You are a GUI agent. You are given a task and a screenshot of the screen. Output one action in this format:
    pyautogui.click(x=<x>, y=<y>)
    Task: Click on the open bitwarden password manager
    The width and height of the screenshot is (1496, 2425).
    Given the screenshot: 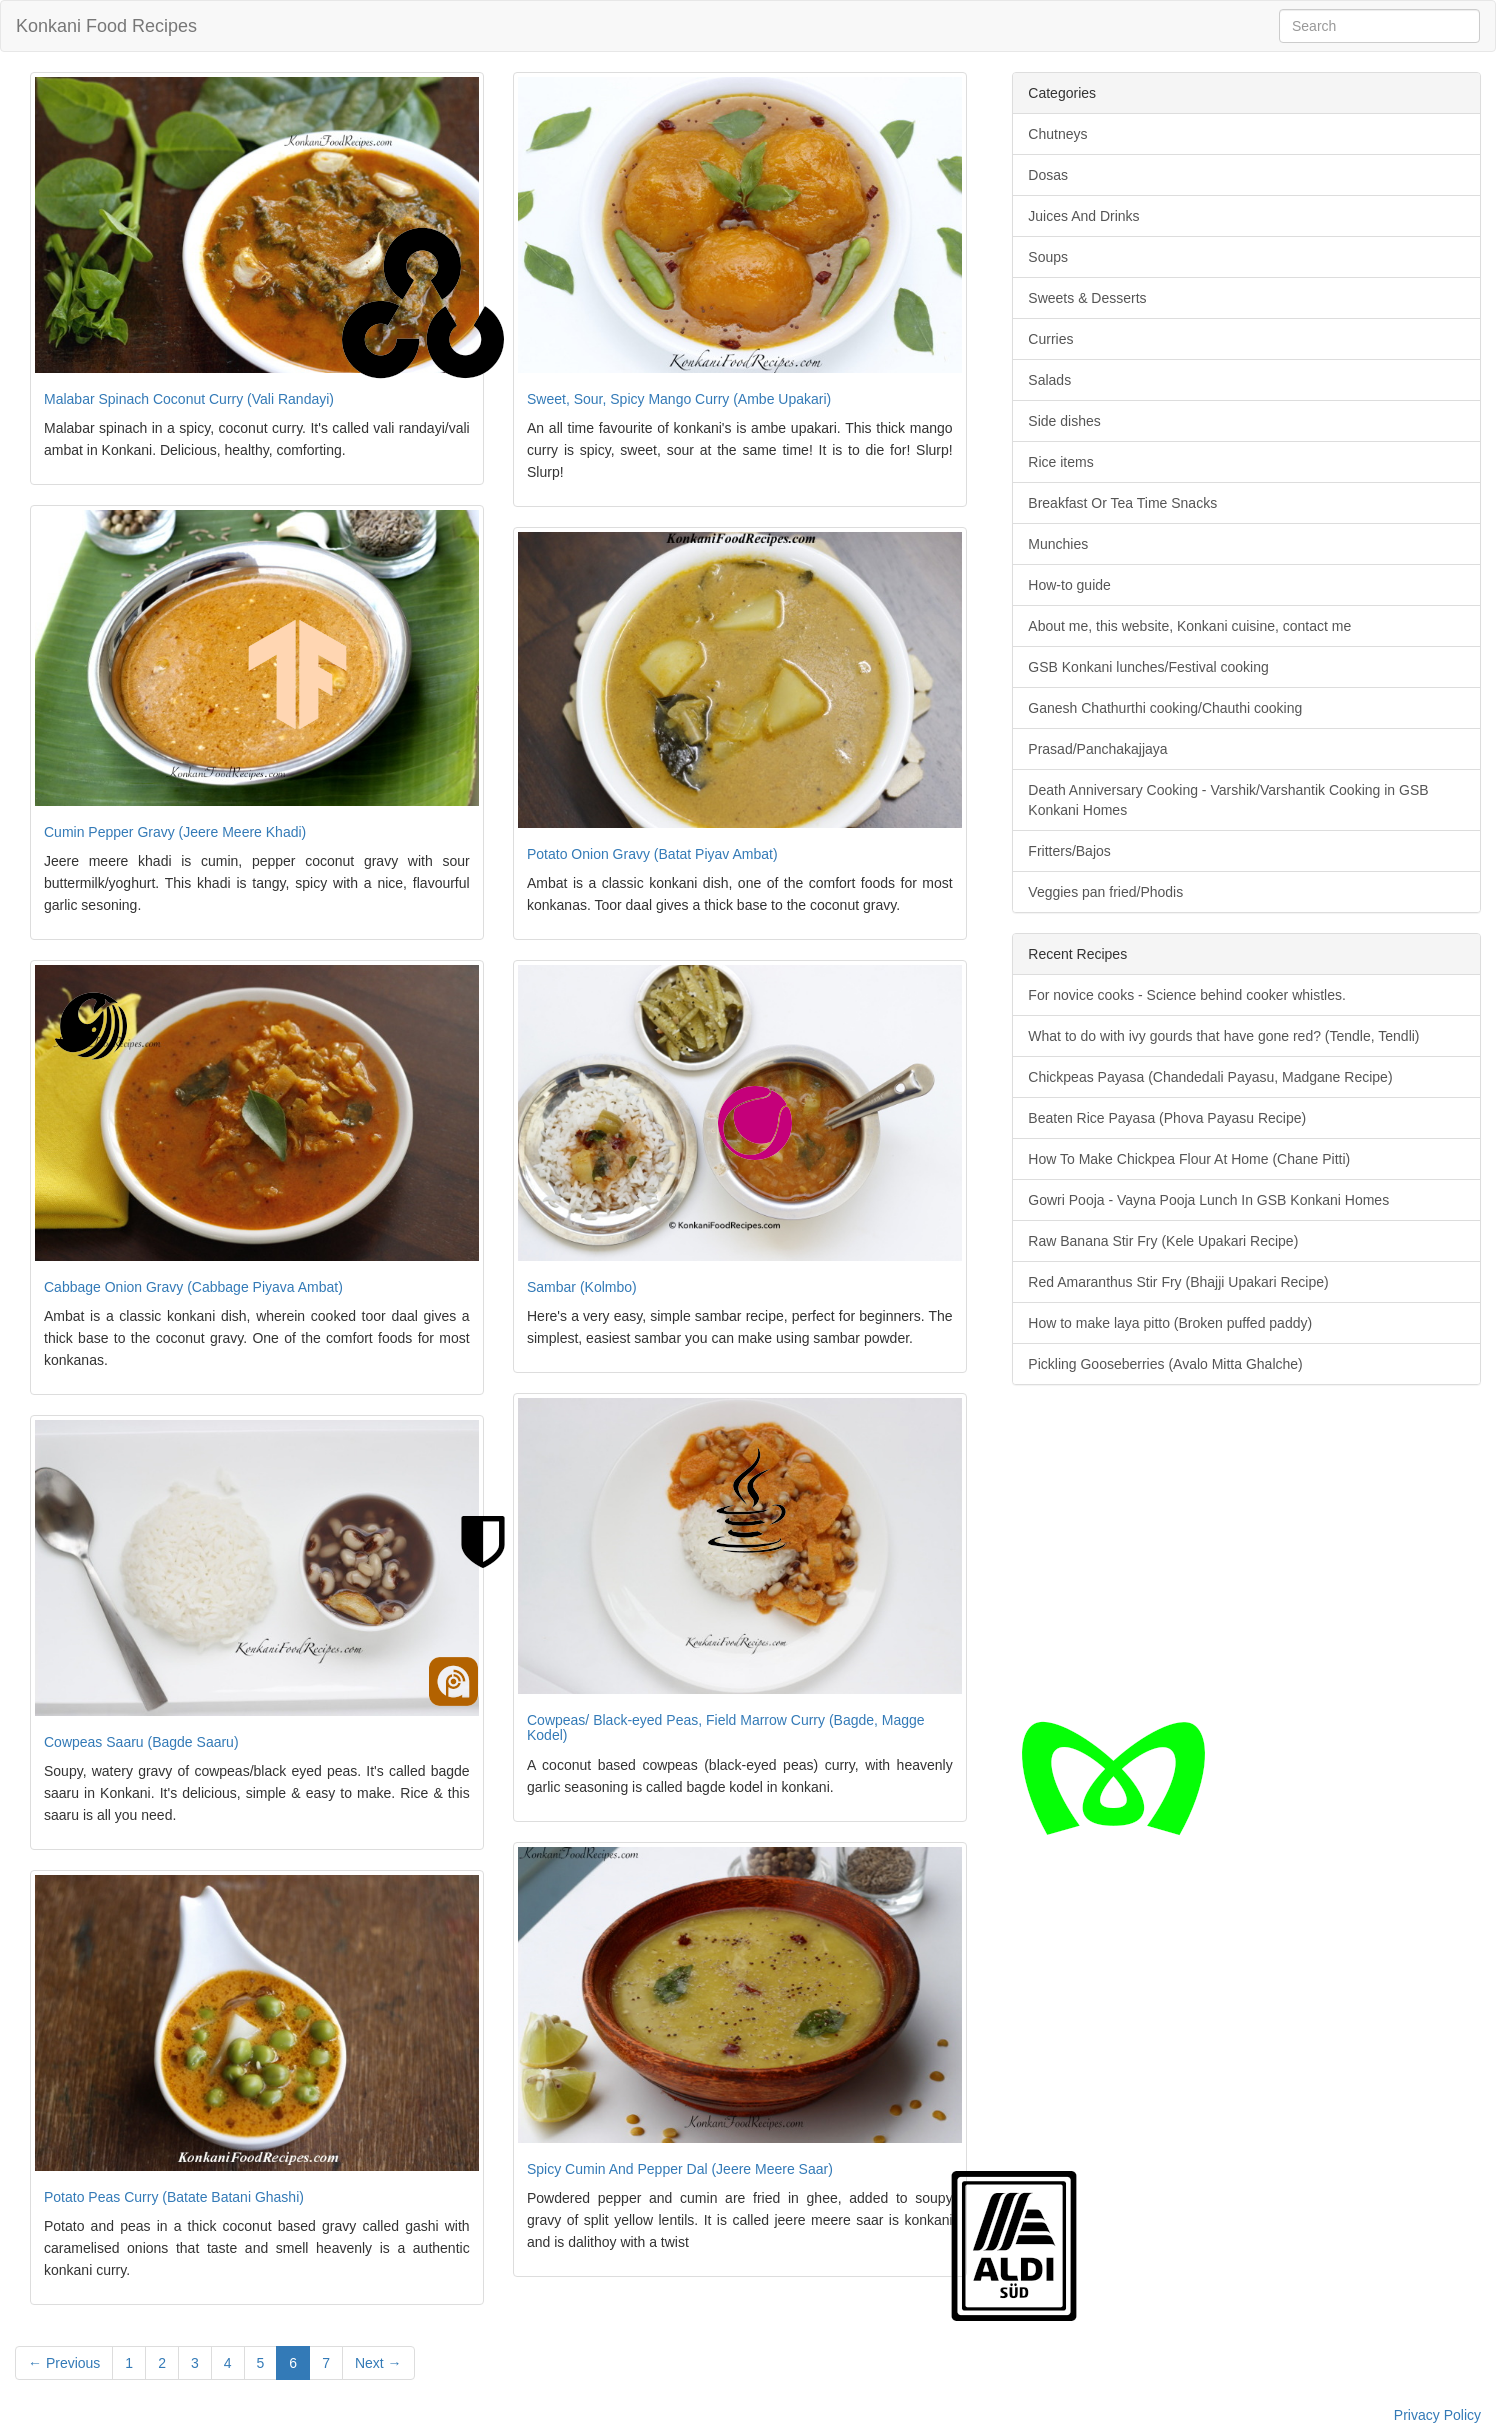 What is the action you would take?
    pyautogui.click(x=483, y=1542)
    